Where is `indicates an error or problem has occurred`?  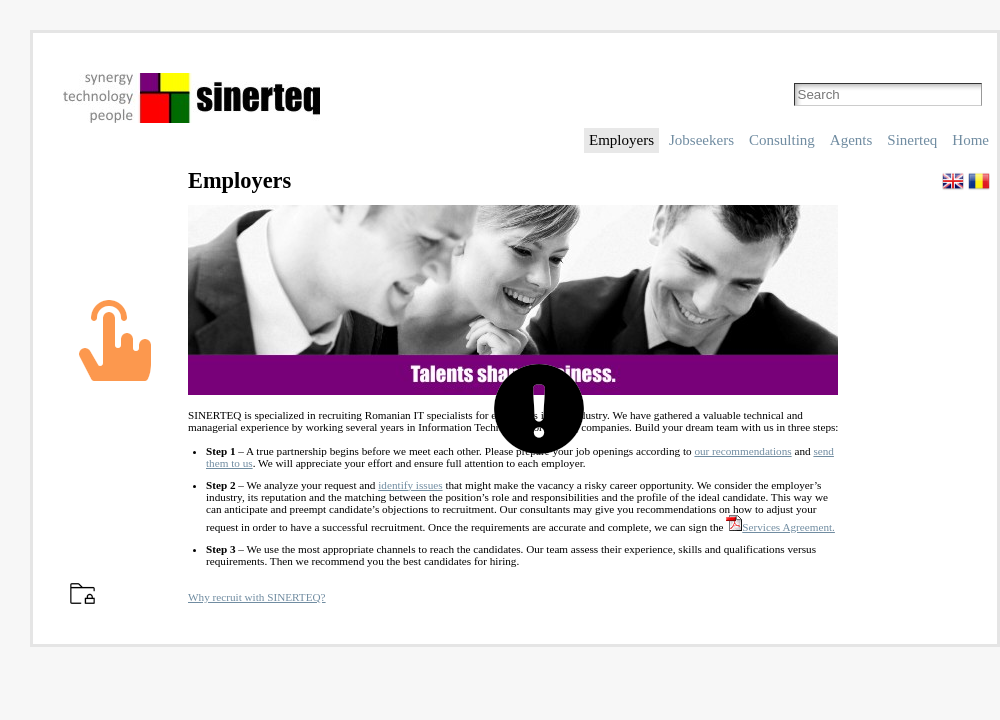 indicates an error or problem has occurred is located at coordinates (539, 409).